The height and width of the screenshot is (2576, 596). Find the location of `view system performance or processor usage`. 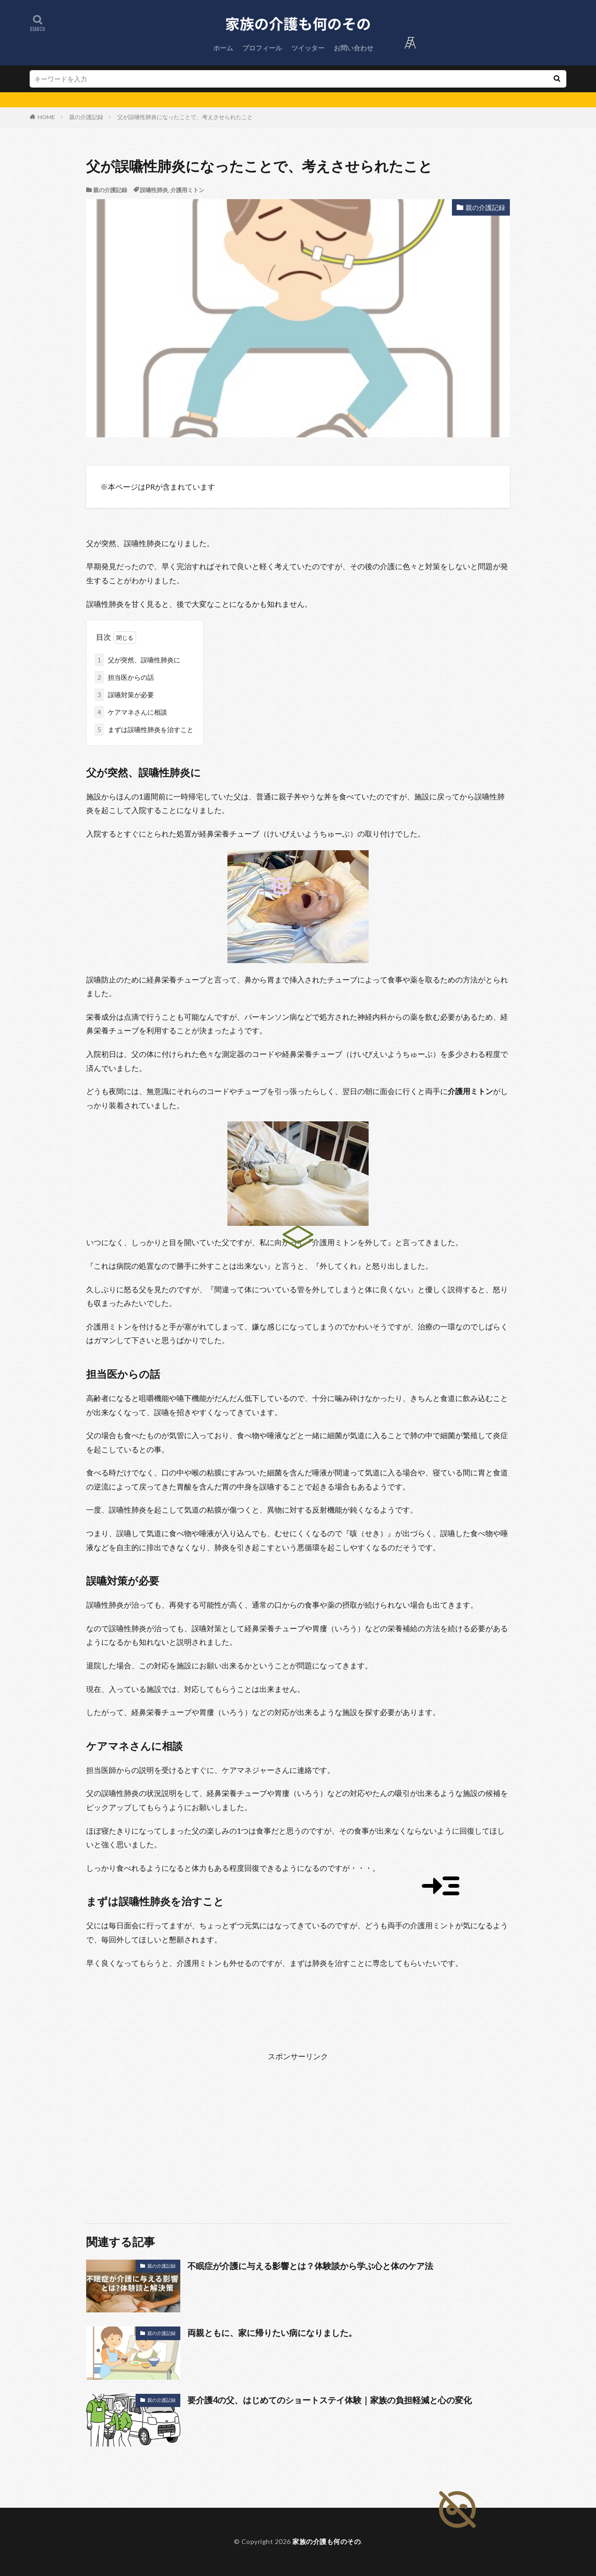

view system performance or processor usage is located at coordinates (282, 886).